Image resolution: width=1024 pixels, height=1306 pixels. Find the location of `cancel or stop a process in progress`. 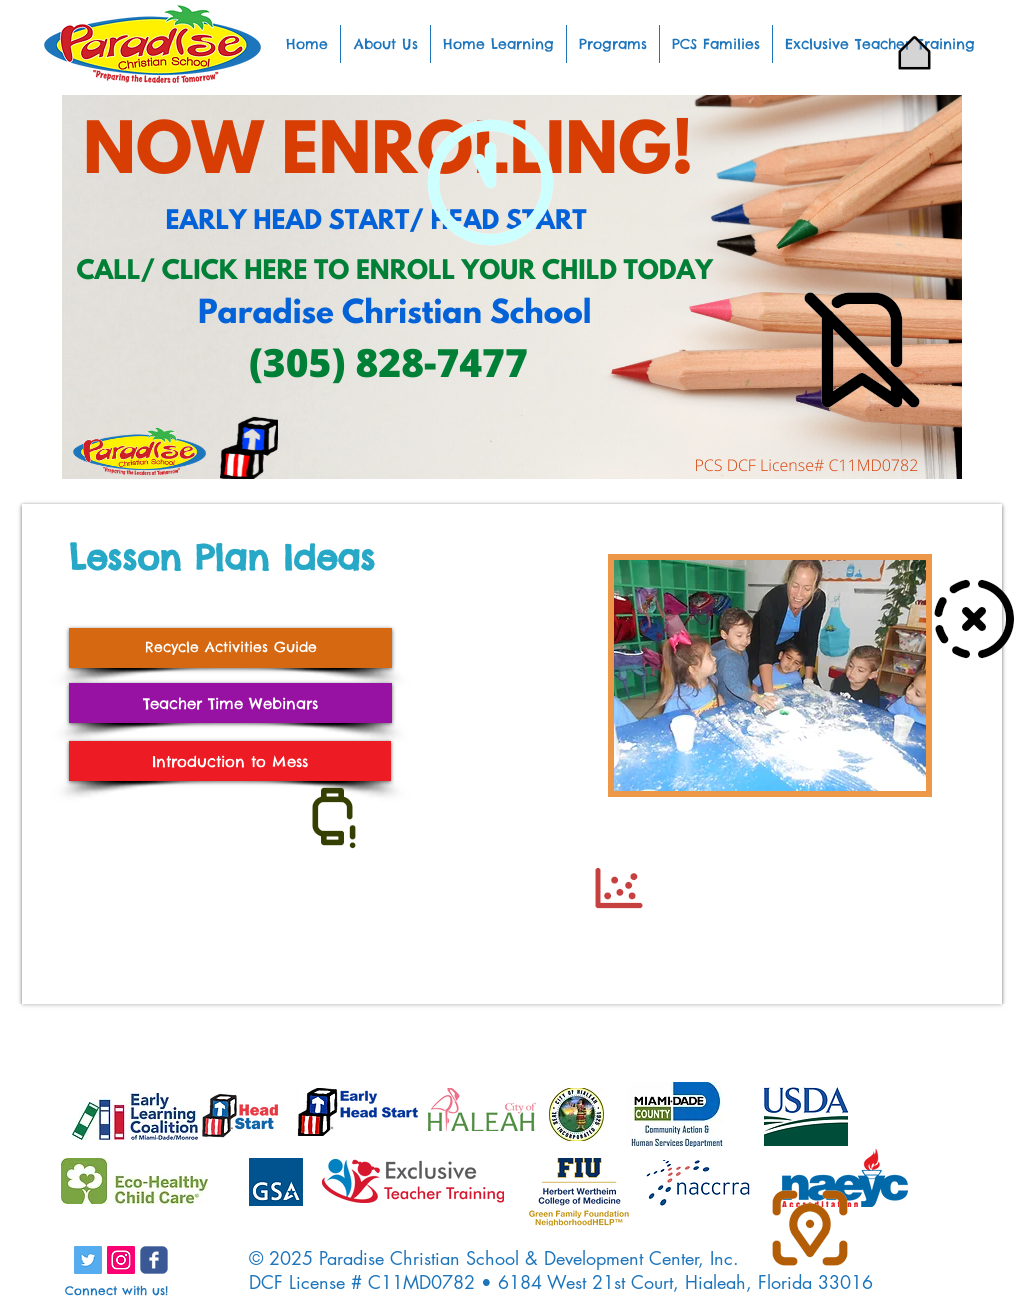

cancel or stop a process in progress is located at coordinates (974, 619).